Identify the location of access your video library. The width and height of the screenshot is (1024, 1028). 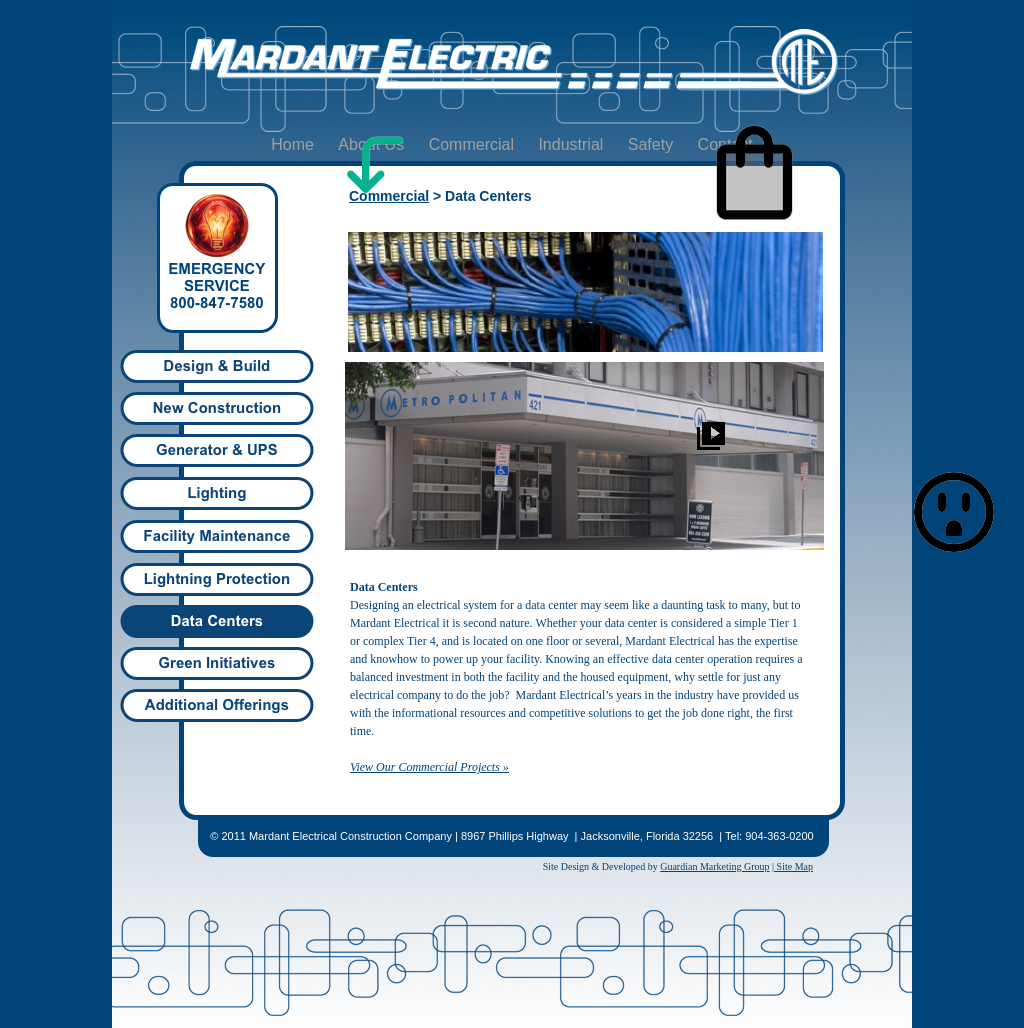
(711, 436).